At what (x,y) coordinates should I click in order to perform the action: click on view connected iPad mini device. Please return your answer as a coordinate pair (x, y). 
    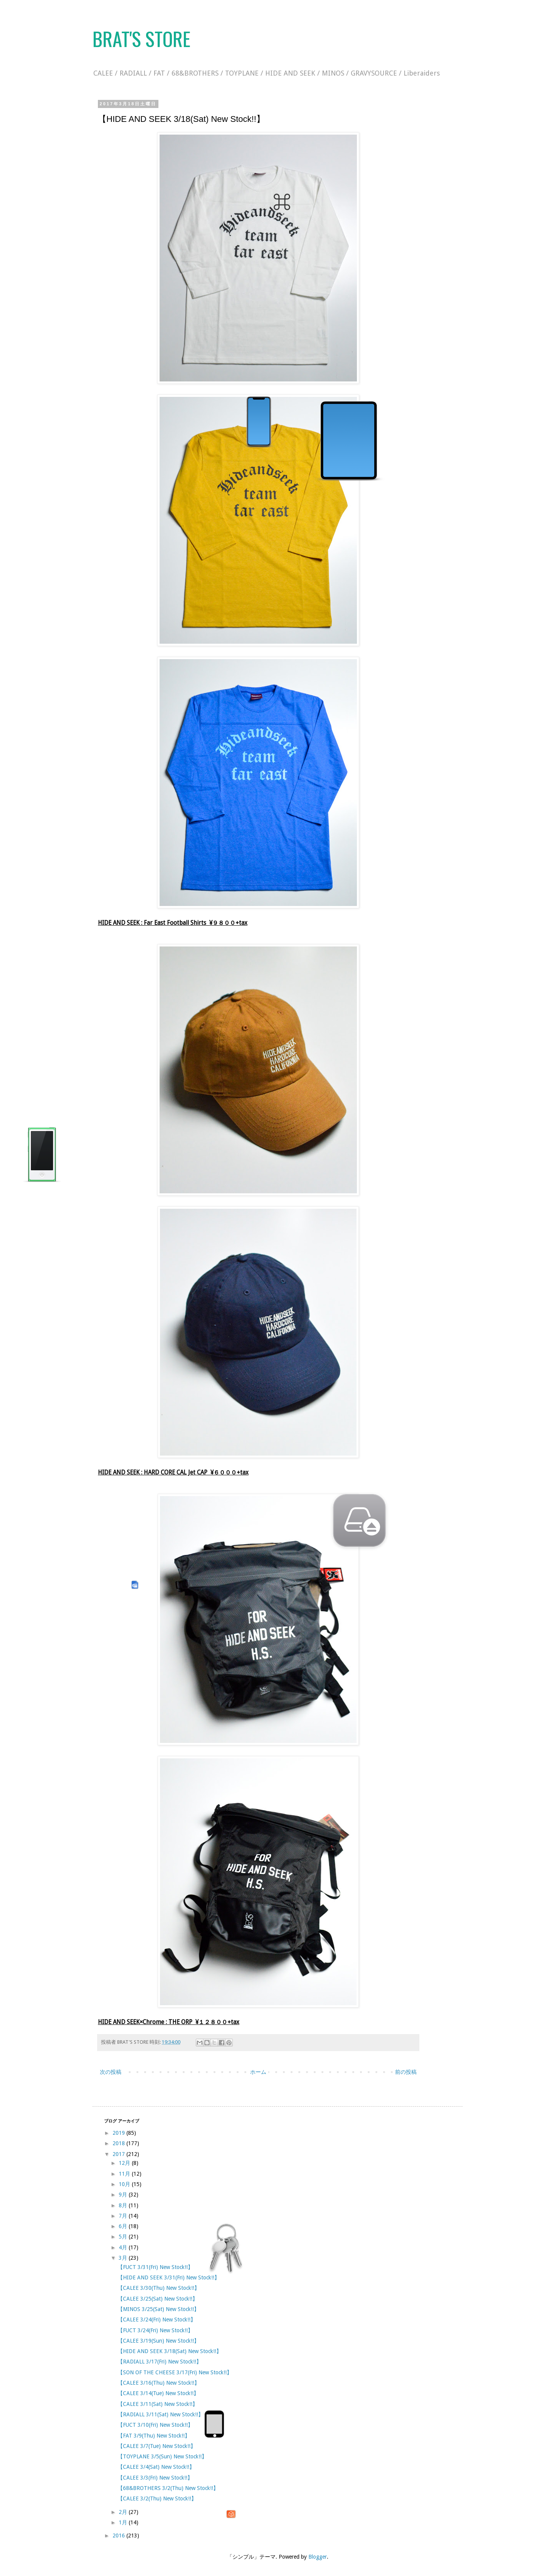
    Looking at the image, I should click on (214, 2424).